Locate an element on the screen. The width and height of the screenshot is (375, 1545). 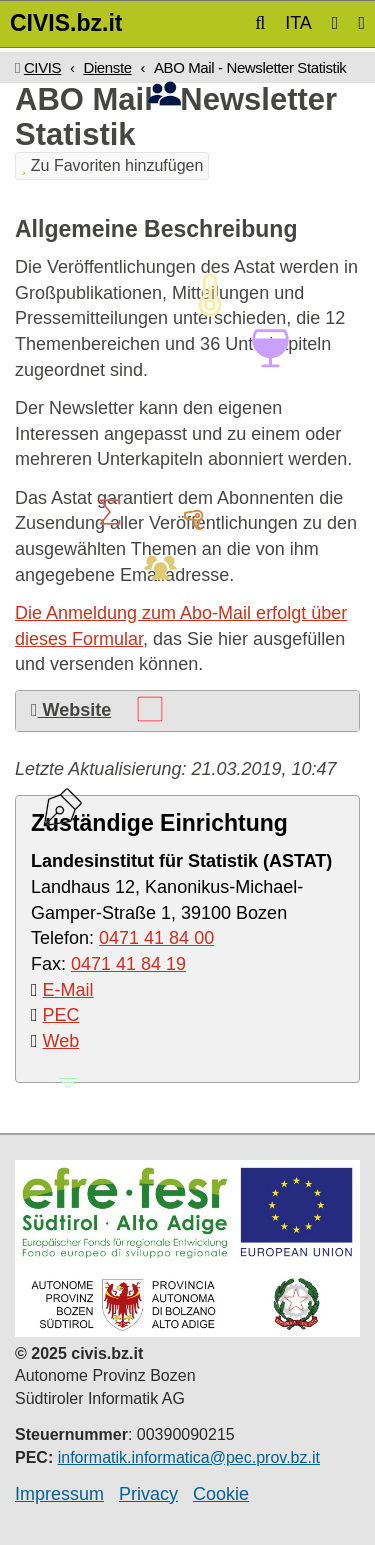
access hair styling or grooming tools is located at coordinates (194, 519).